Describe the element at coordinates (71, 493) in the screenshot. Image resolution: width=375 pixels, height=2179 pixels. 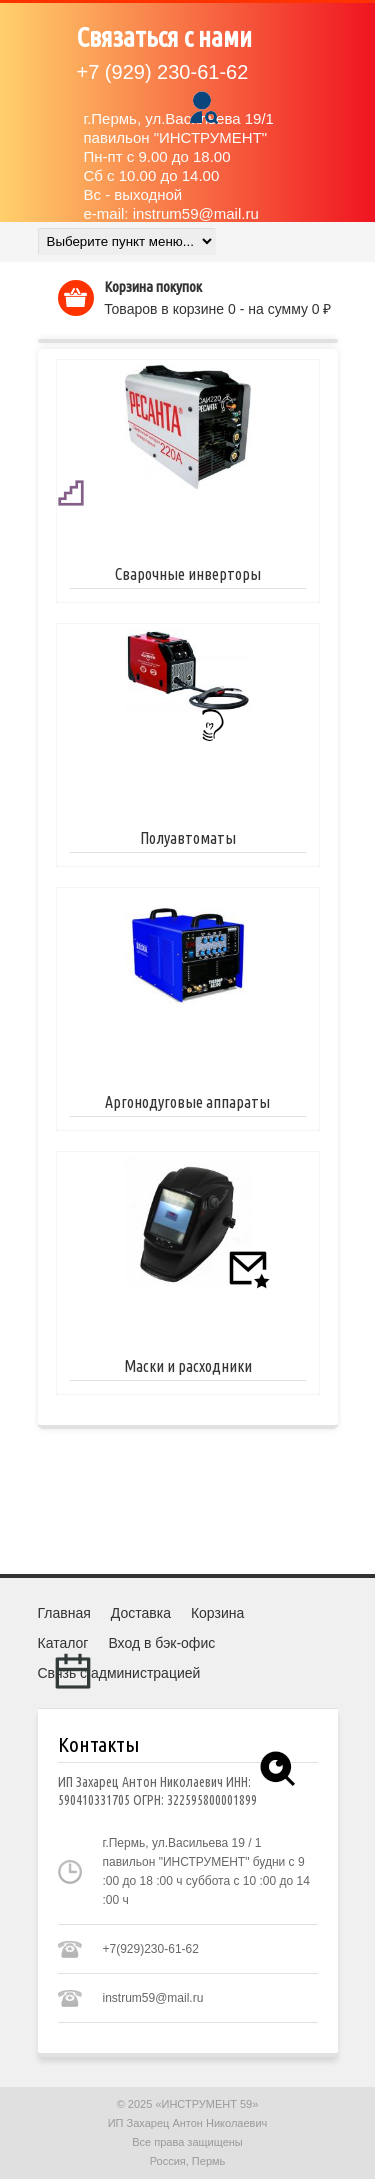
I see `indicates stairs or stairway access` at that location.